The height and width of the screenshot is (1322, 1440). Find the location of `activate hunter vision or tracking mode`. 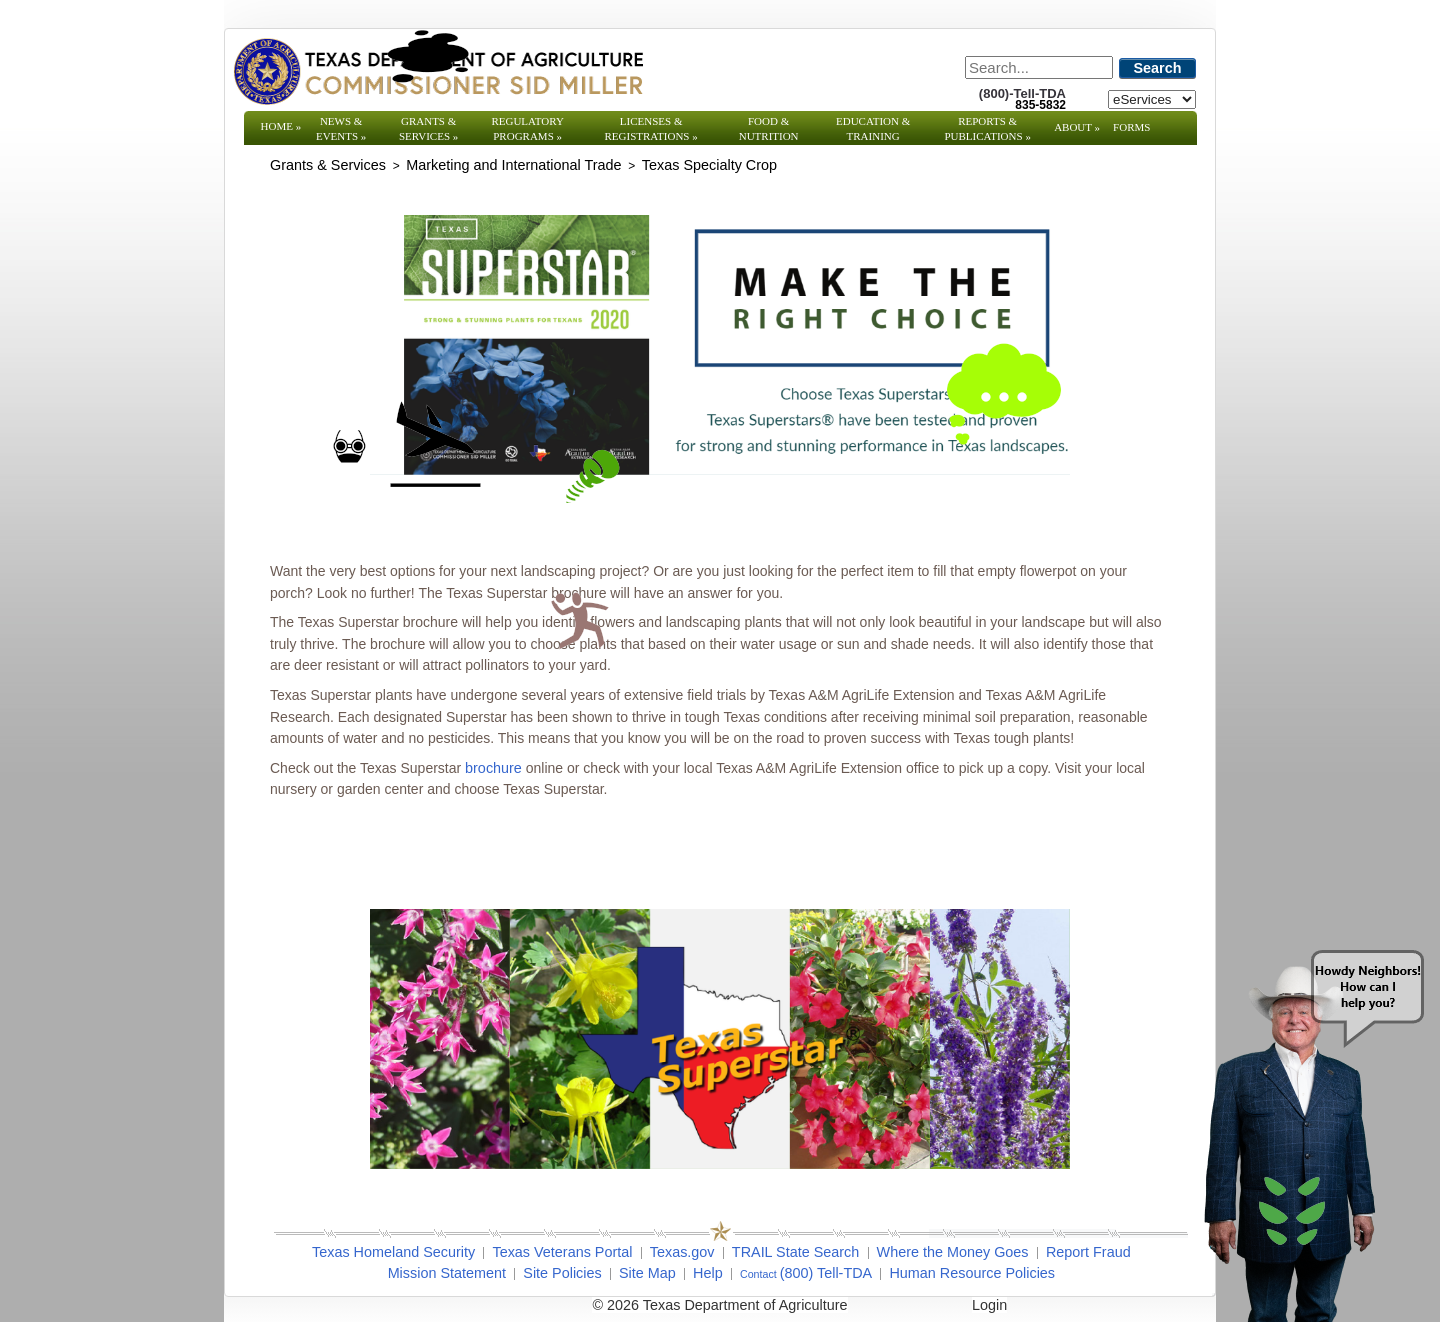

activate hunter vision or tracking mode is located at coordinates (1292, 1211).